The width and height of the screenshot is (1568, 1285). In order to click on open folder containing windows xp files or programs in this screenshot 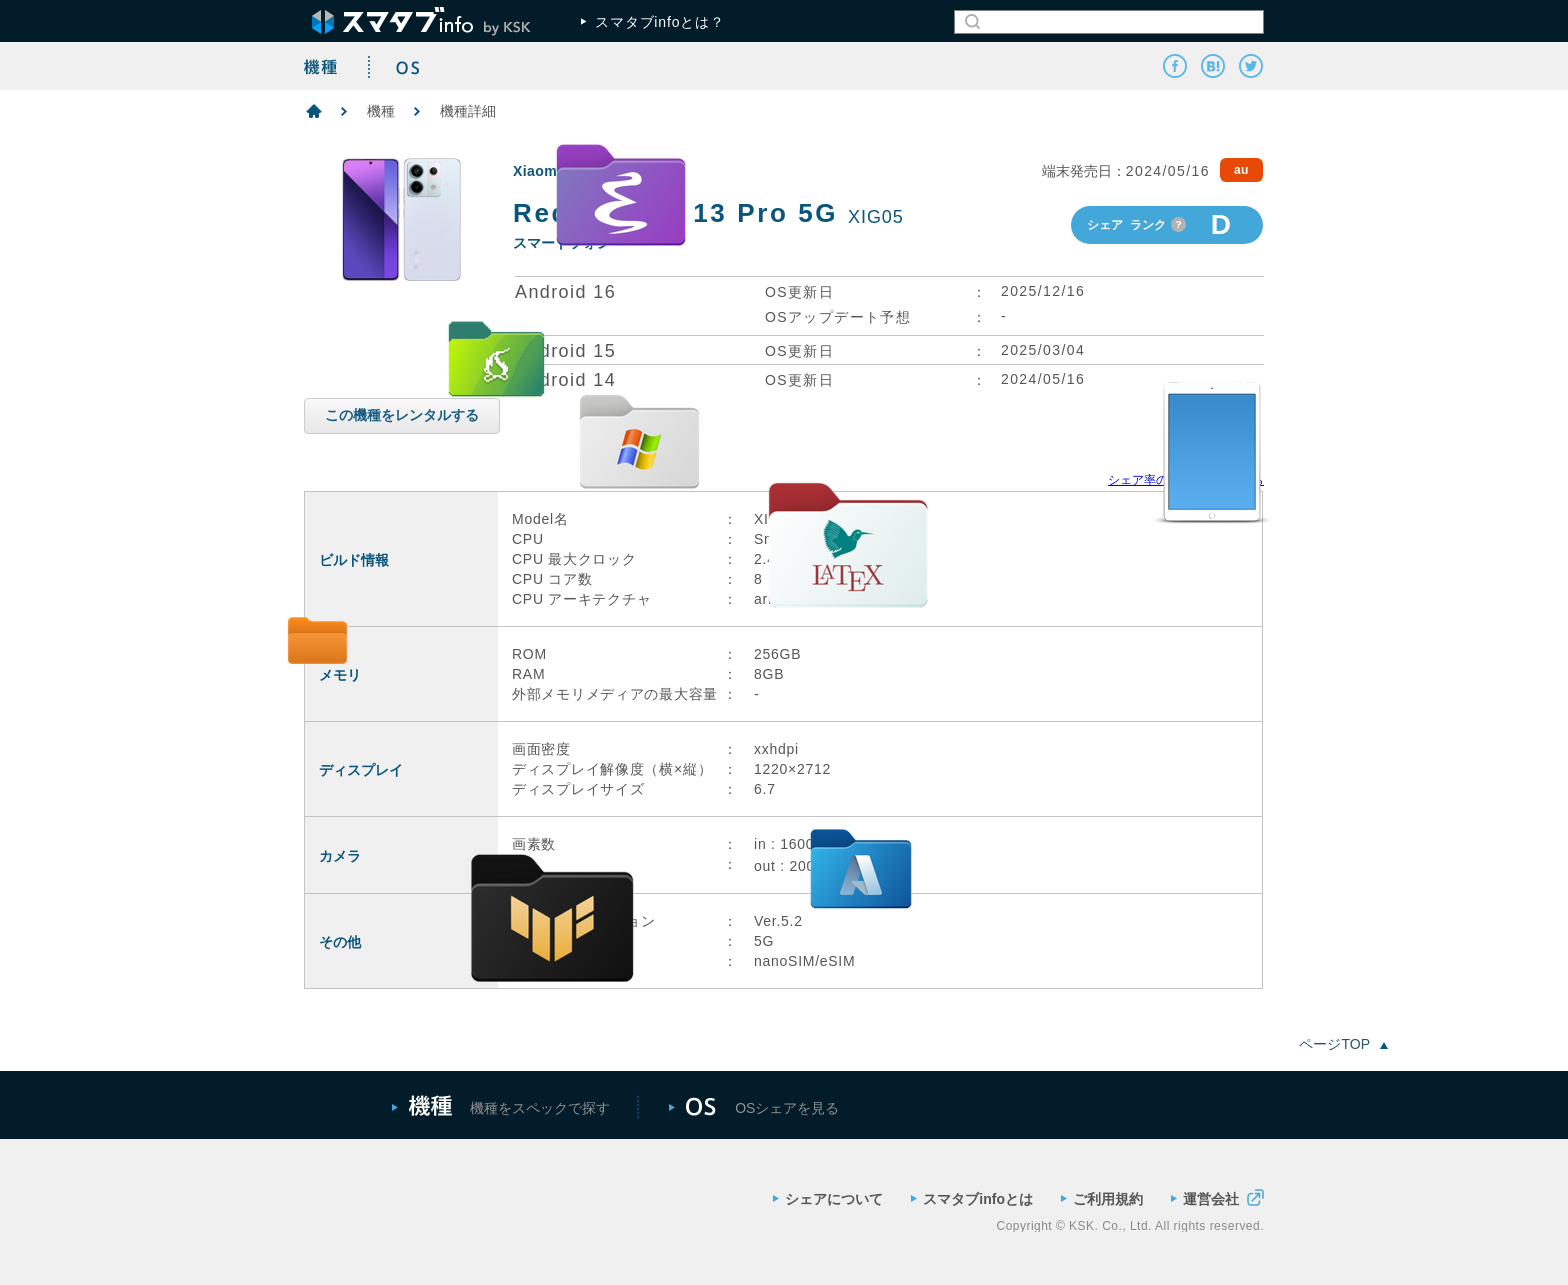, I will do `click(639, 445)`.